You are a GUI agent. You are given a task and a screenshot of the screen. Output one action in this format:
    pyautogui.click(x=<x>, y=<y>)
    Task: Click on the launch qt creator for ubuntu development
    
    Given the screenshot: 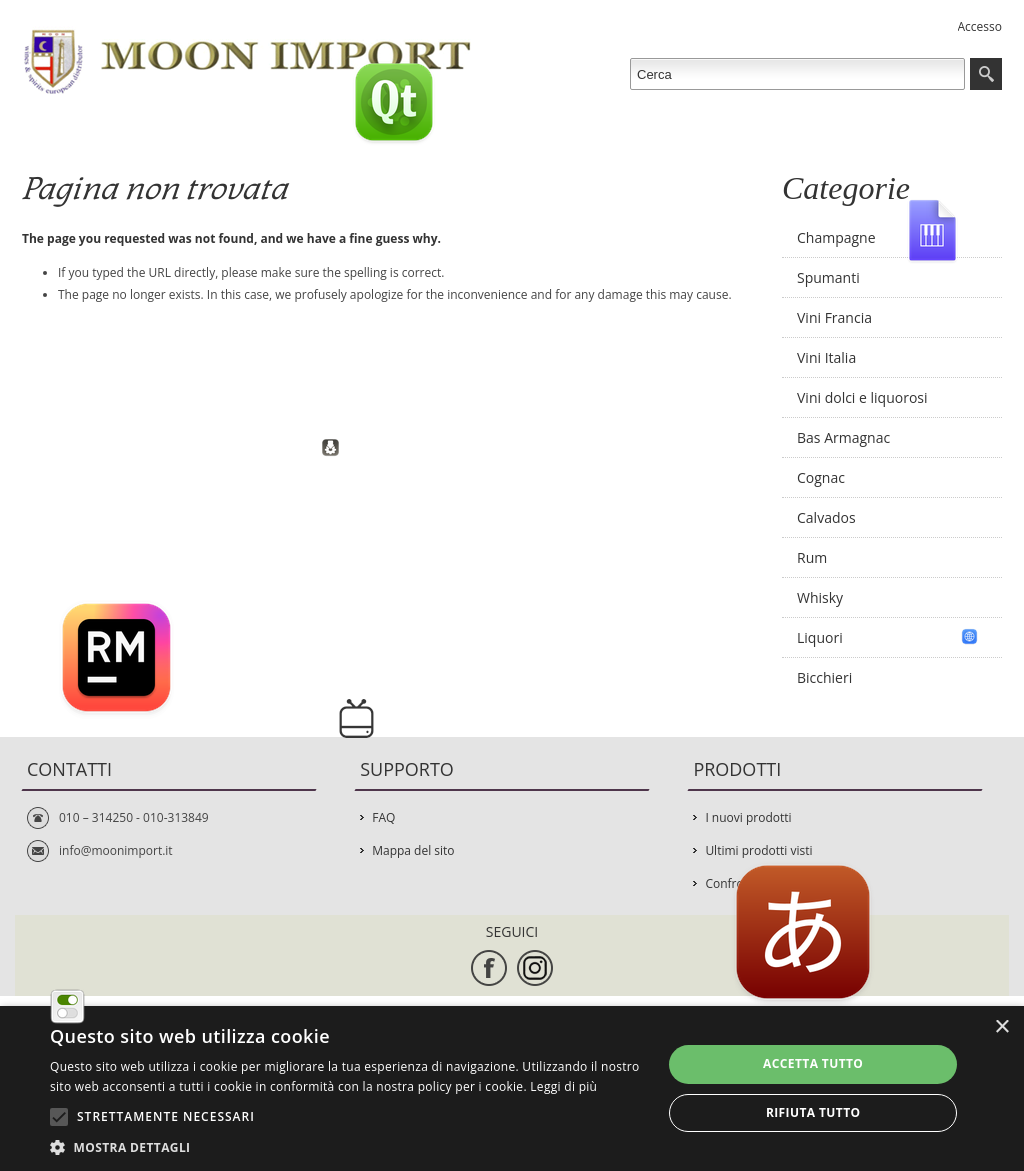 What is the action you would take?
    pyautogui.click(x=394, y=102)
    